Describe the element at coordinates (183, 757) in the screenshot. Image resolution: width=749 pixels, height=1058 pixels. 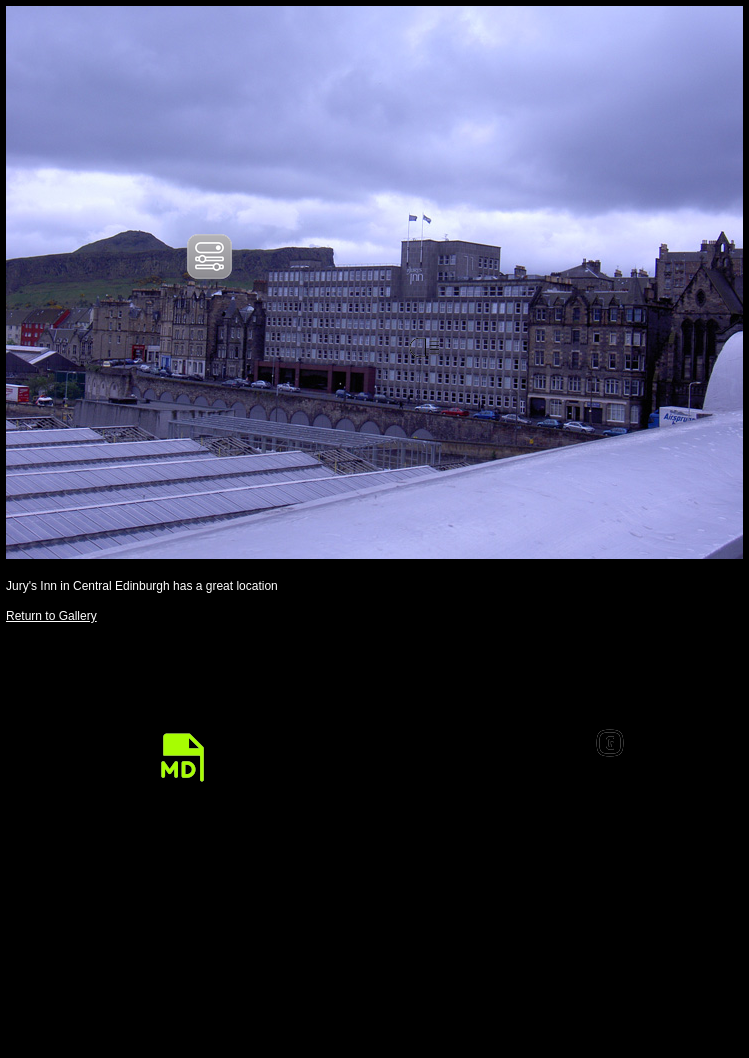
I see `open a markdown file` at that location.